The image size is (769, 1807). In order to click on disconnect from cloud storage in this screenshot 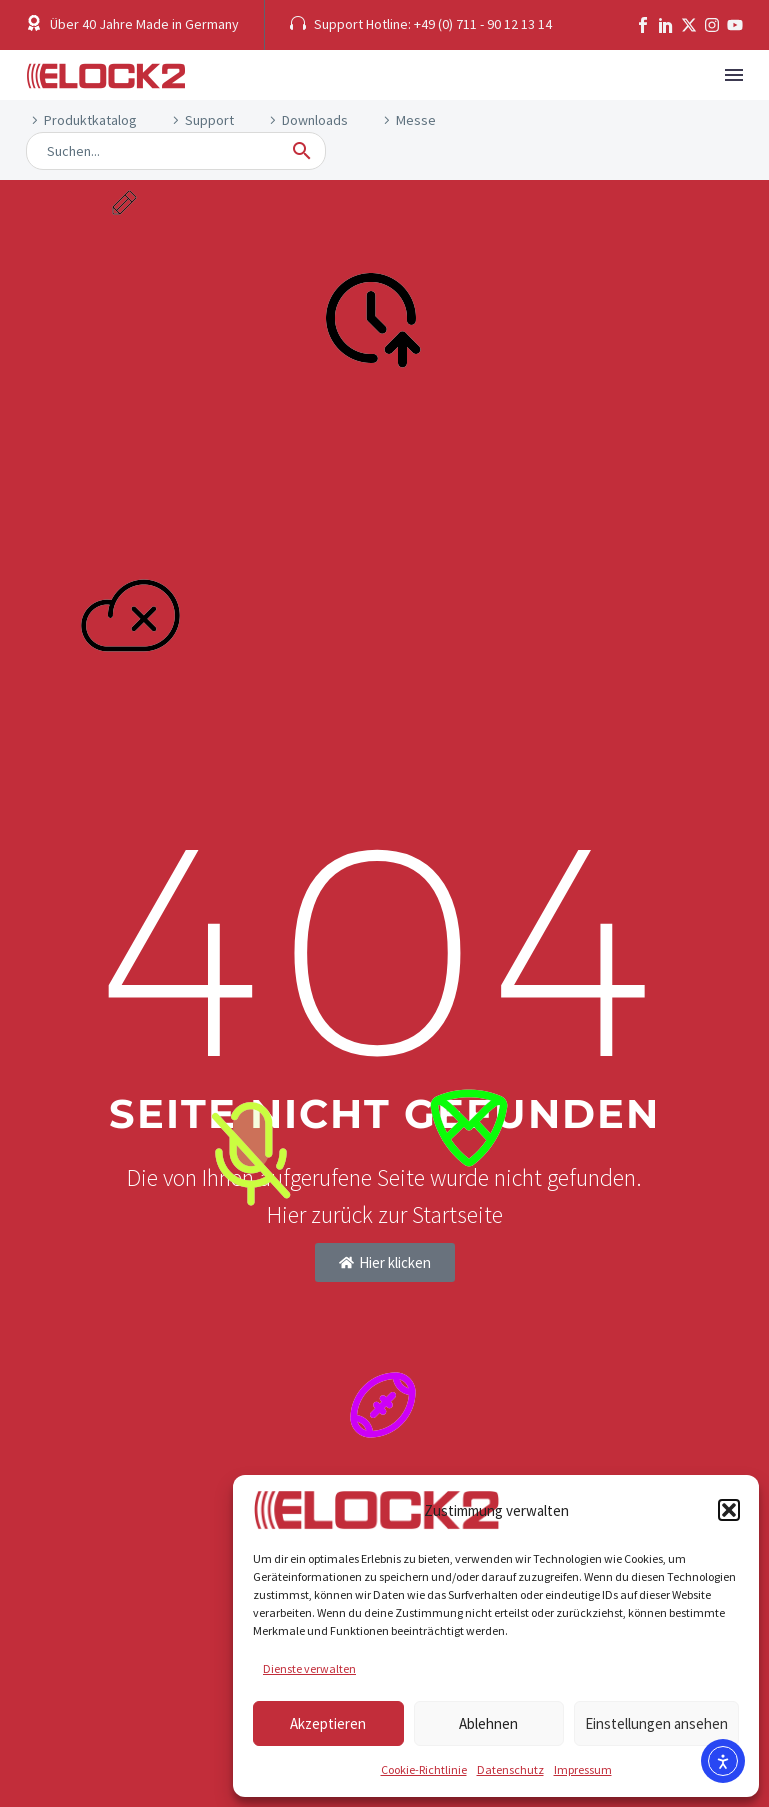, I will do `click(130, 615)`.